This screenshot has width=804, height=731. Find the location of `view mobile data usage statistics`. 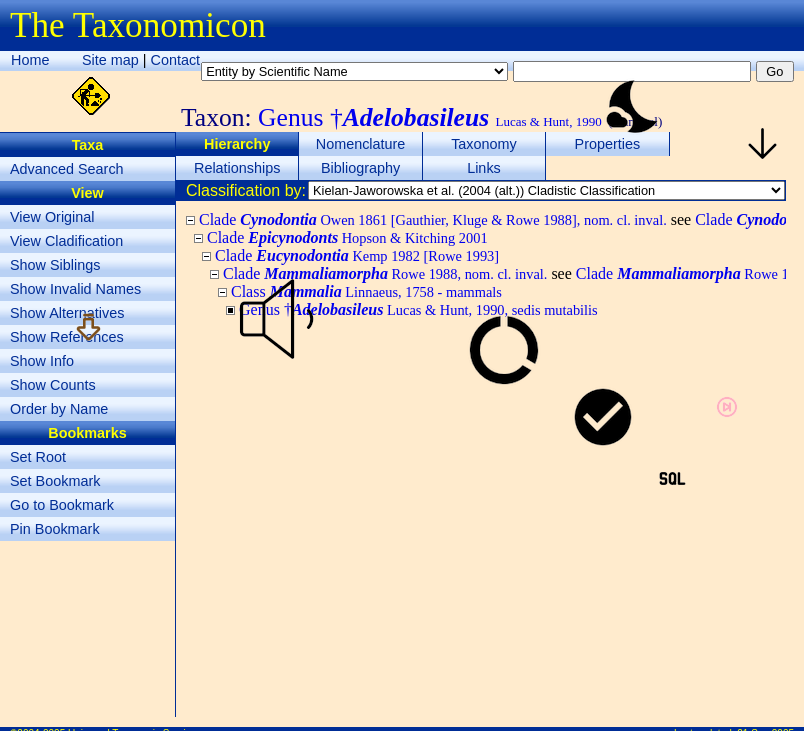

view mobile data usage statistics is located at coordinates (504, 350).